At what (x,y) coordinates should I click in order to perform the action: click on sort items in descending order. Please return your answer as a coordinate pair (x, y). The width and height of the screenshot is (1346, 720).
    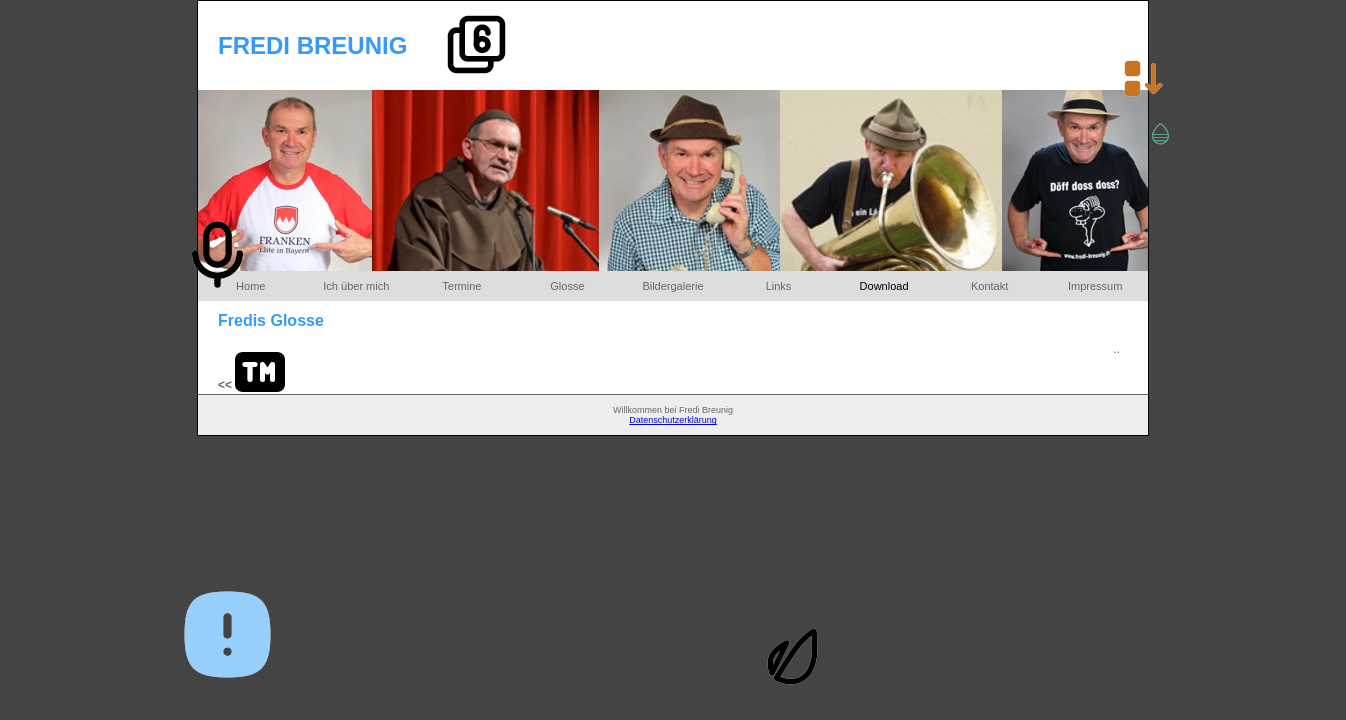
    Looking at the image, I should click on (1142, 78).